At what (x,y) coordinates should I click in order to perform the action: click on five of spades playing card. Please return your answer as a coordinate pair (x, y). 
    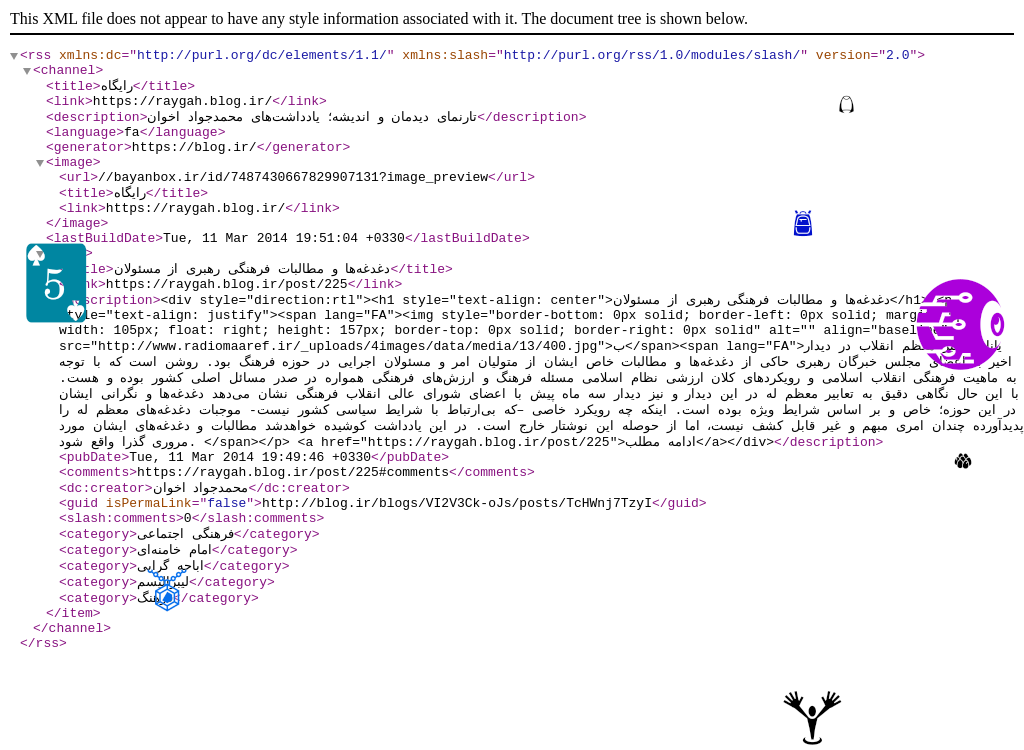
    Looking at the image, I should click on (56, 283).